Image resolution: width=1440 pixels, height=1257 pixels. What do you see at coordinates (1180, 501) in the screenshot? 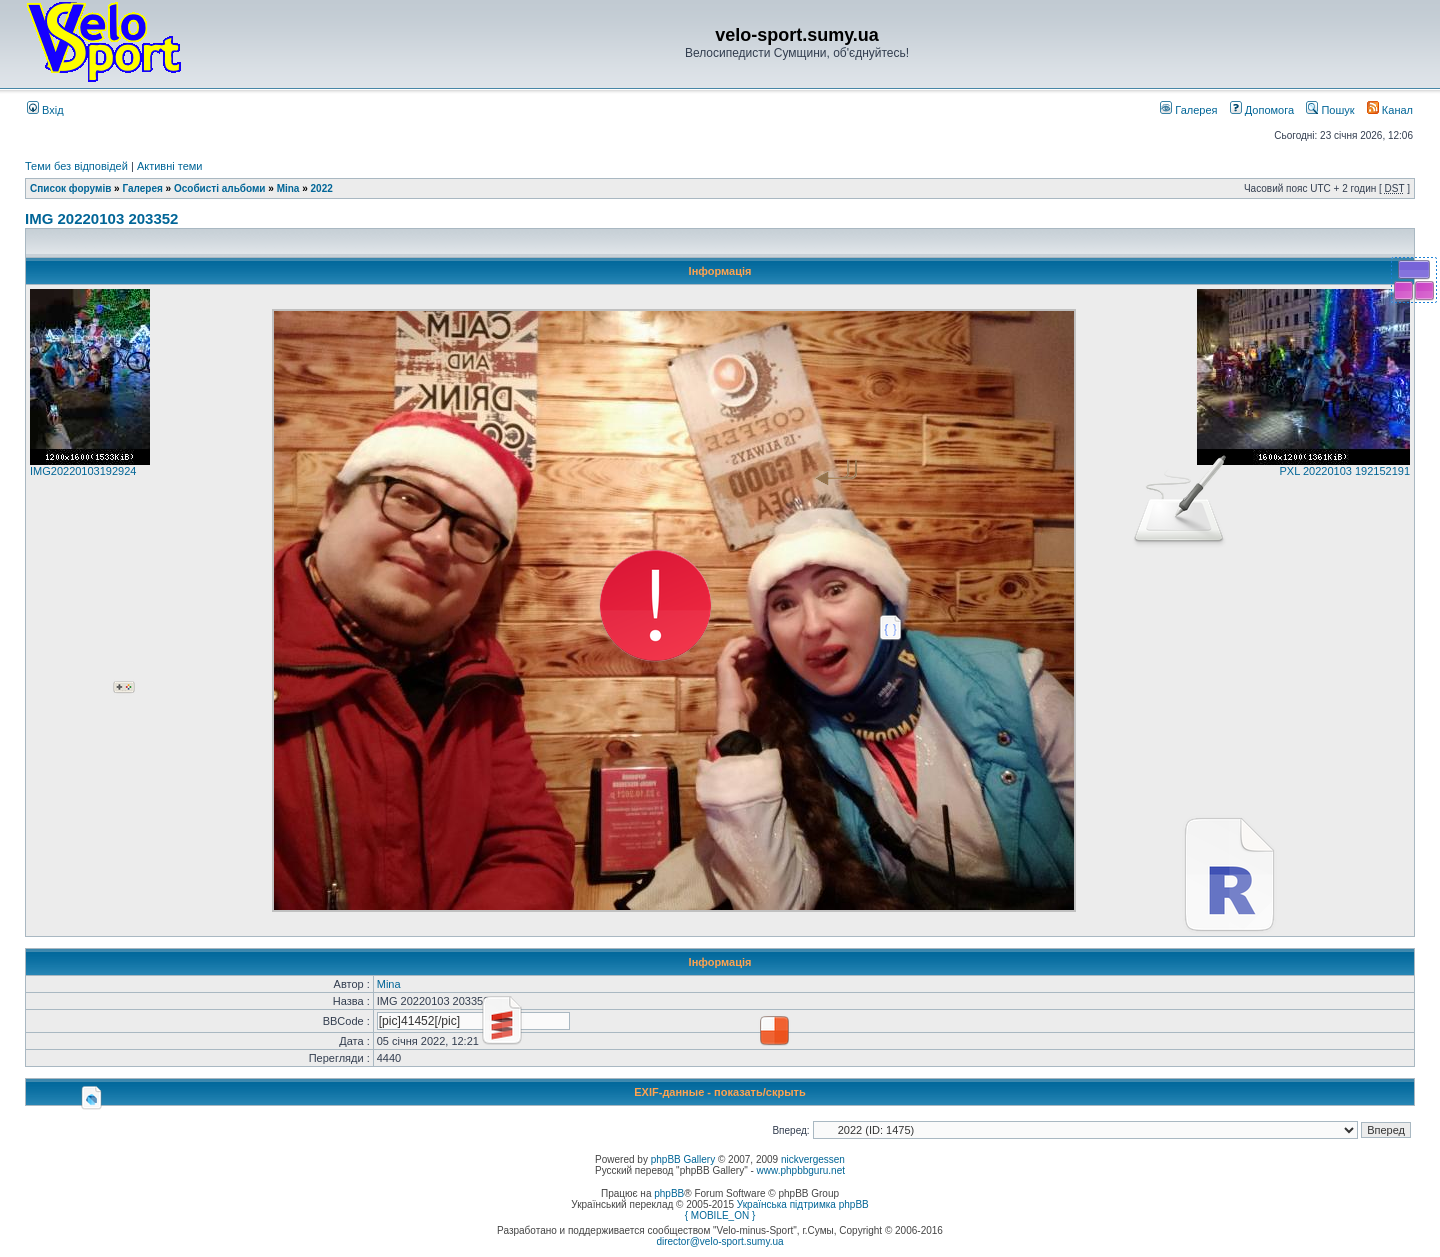
I see `connect a drawing tablet or stylus input device` at bounding box center [1180, 501].